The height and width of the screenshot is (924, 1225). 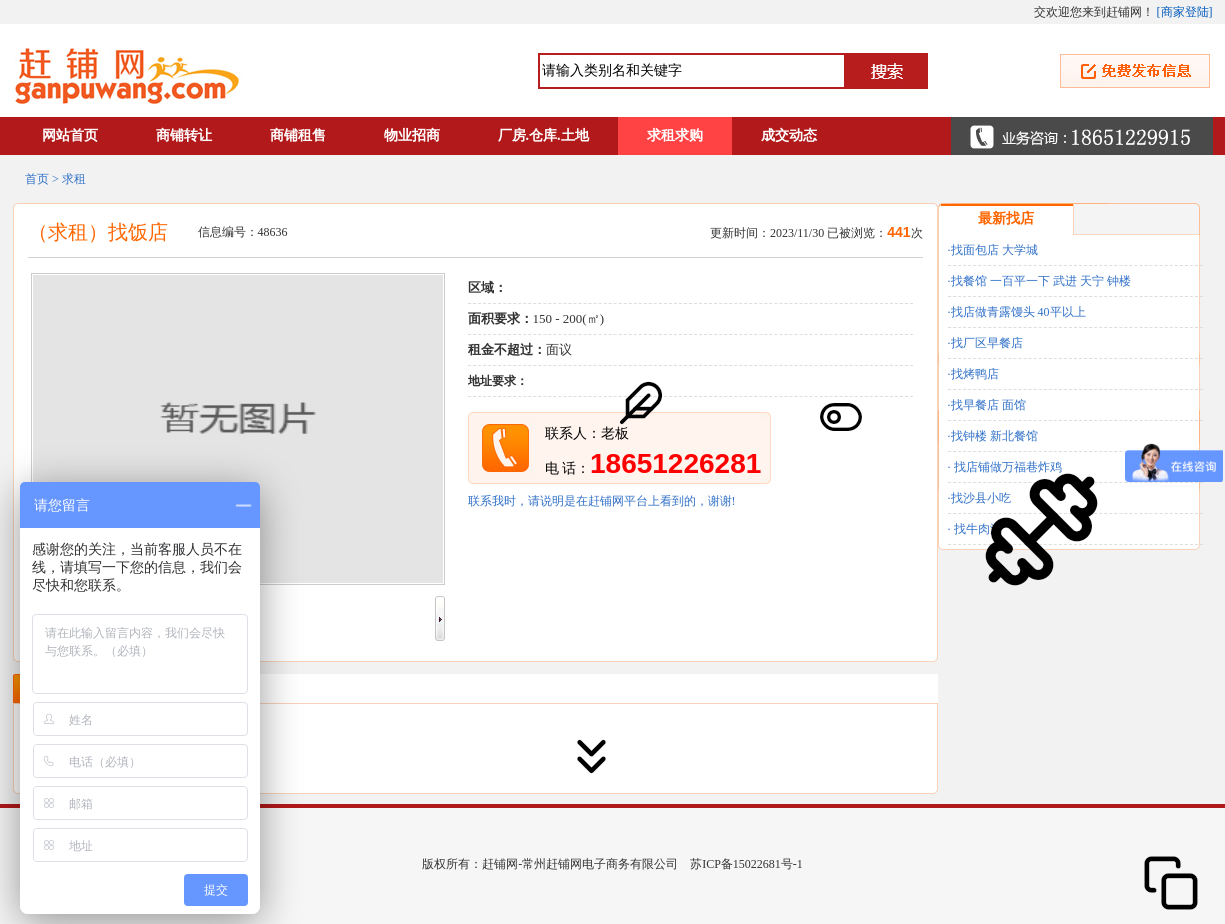 I want to click on copy to clipboard, so click(x=1171, y=883).